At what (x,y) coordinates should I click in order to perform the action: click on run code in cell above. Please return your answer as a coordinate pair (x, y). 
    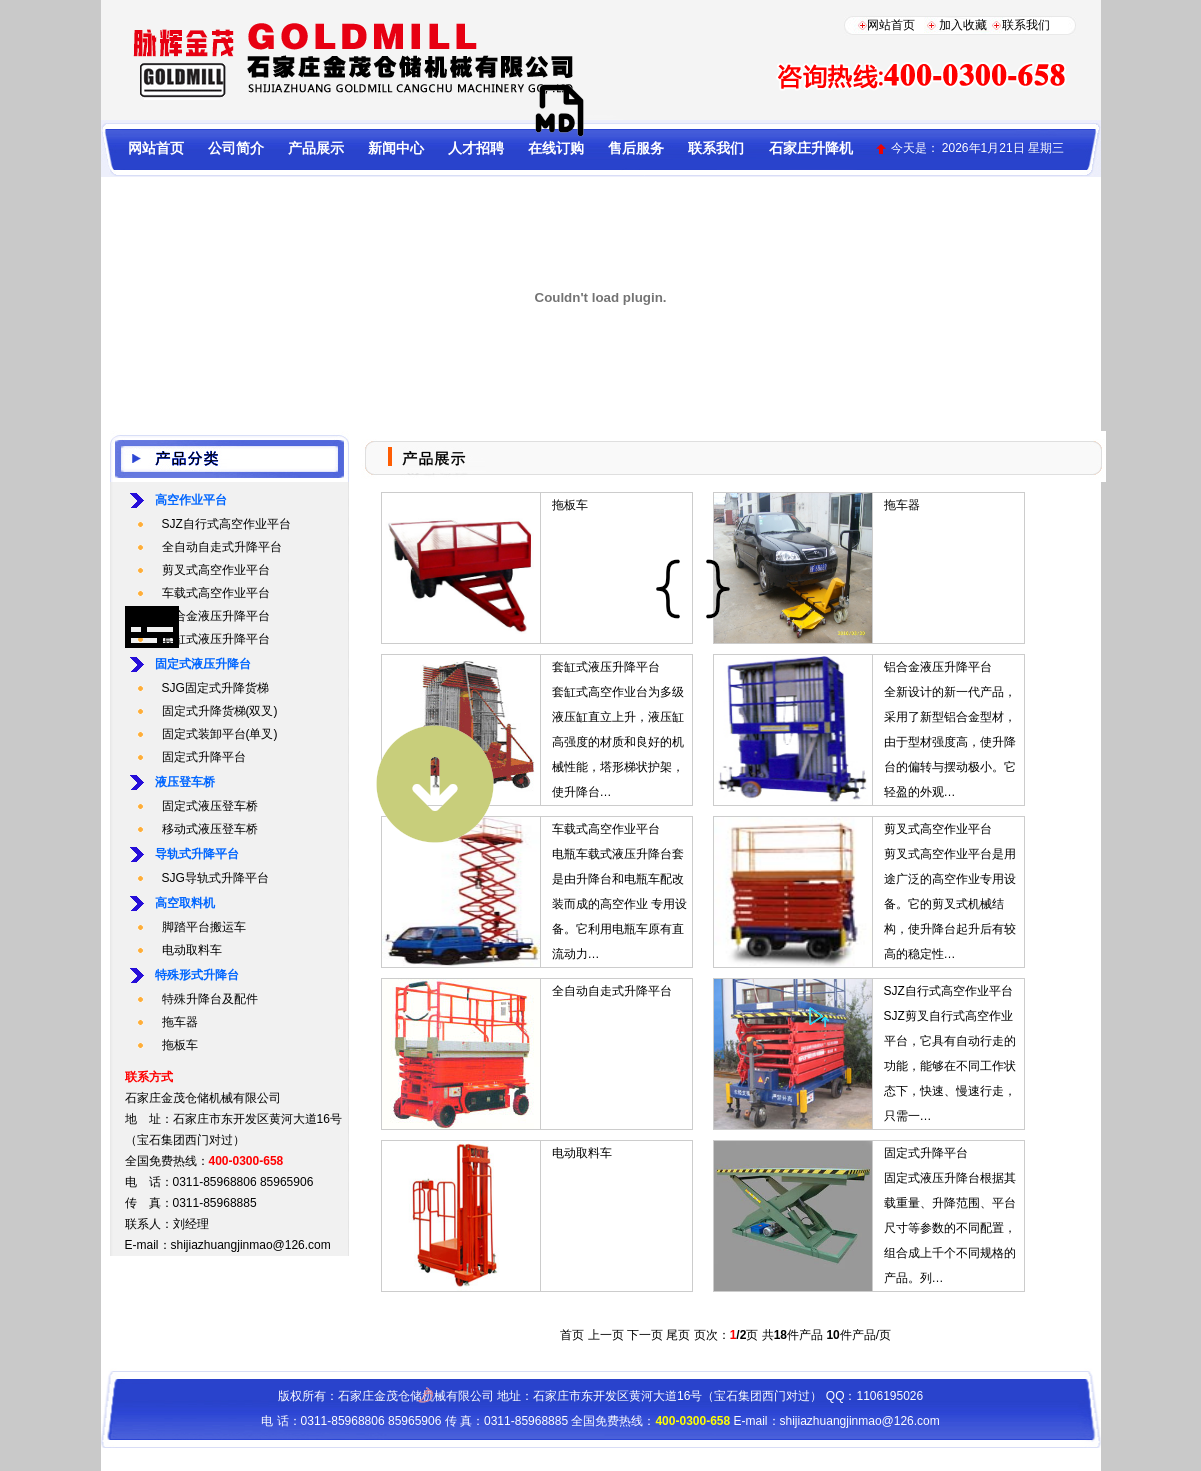
    Looking at the image, I should click on (819, 1017).